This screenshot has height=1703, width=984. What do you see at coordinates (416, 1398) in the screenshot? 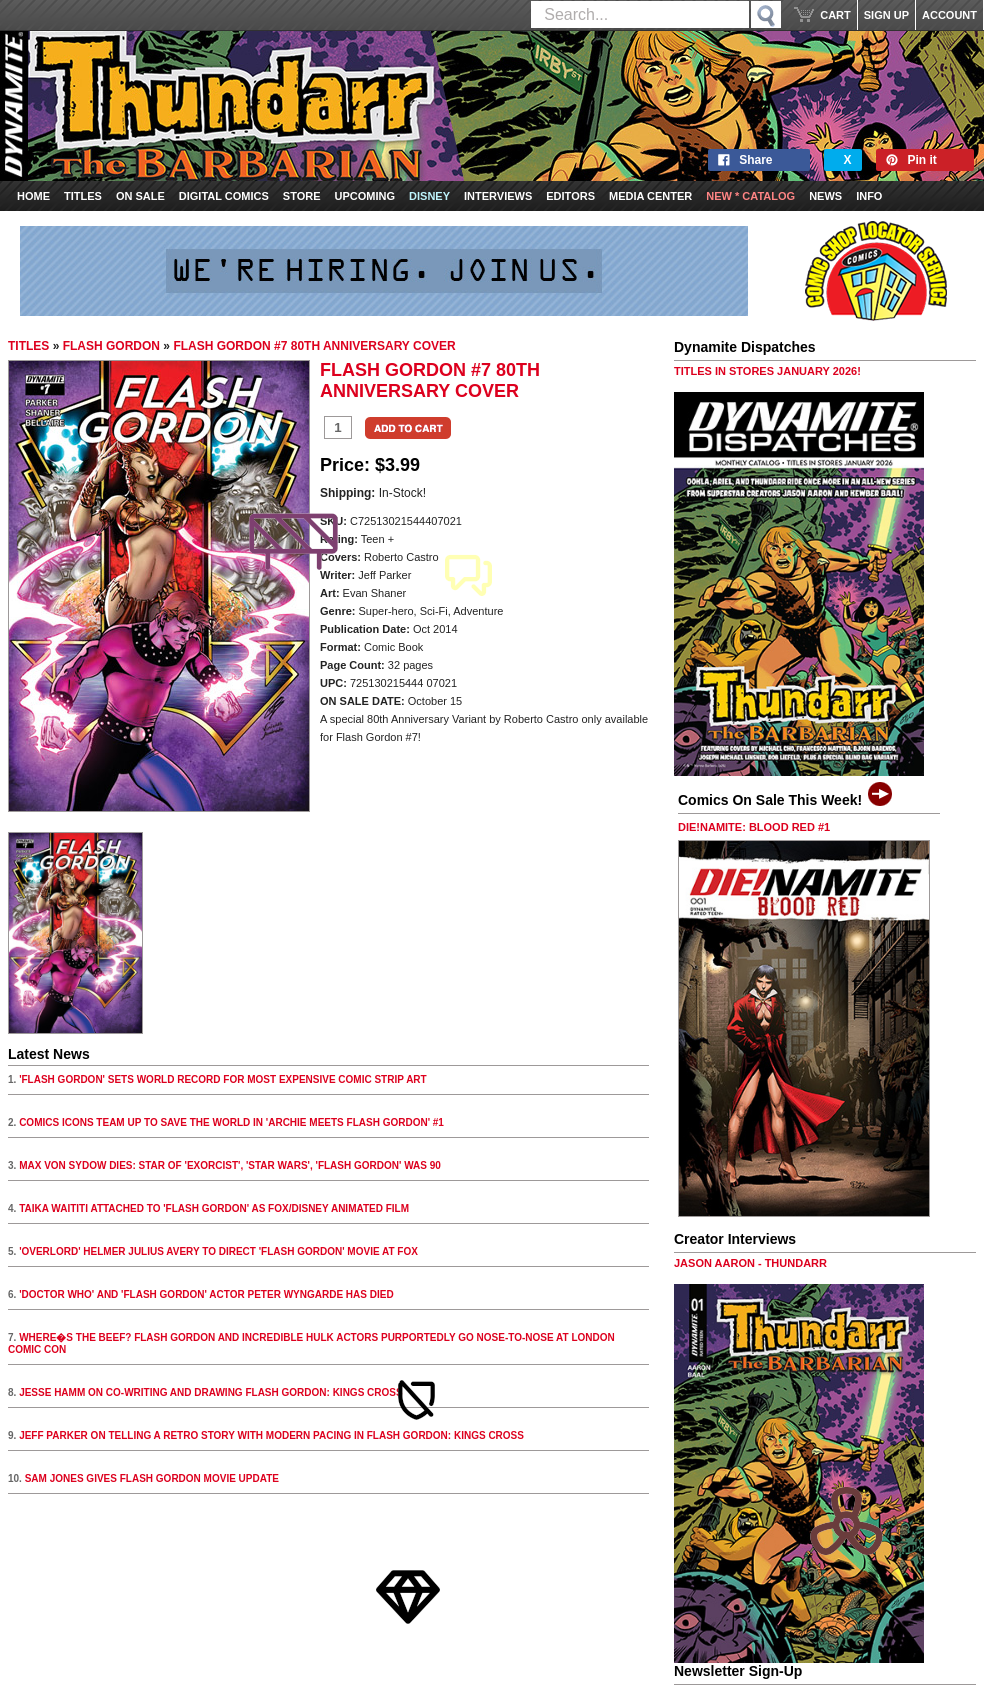
I see `security or protection is disabled` at bounding box center [416, 1398].